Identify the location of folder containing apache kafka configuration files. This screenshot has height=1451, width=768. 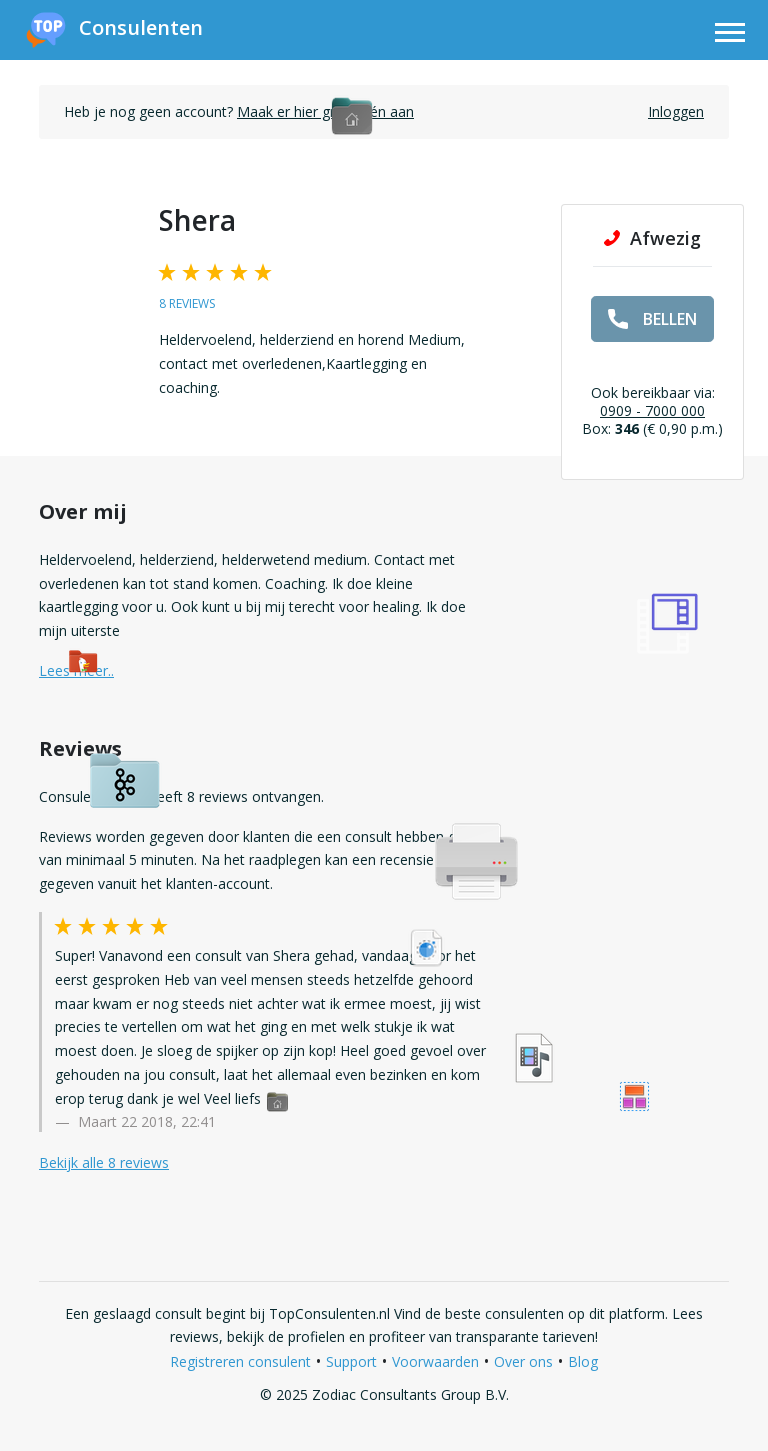
(124, 782).